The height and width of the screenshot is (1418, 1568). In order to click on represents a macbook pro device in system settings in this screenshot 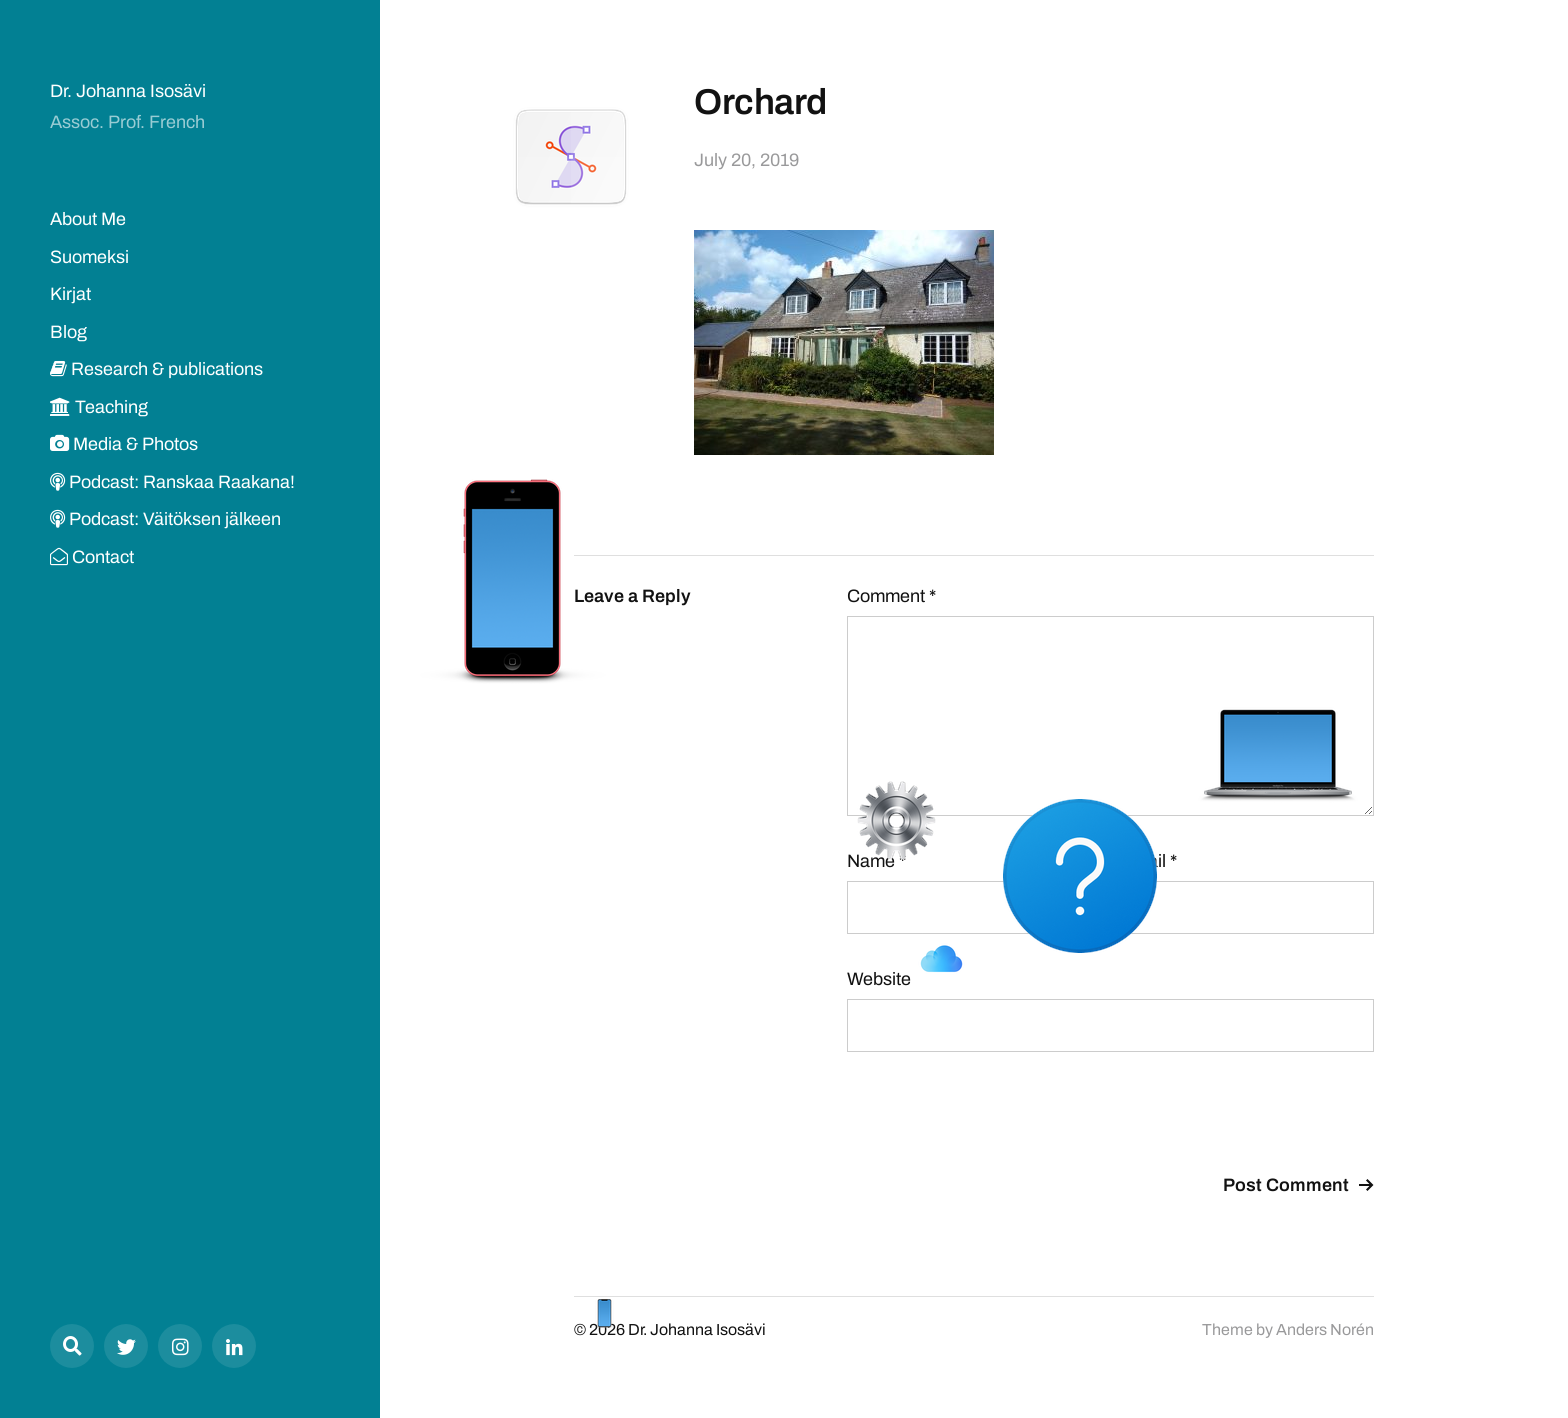, I will do `click(1278, 742)`.